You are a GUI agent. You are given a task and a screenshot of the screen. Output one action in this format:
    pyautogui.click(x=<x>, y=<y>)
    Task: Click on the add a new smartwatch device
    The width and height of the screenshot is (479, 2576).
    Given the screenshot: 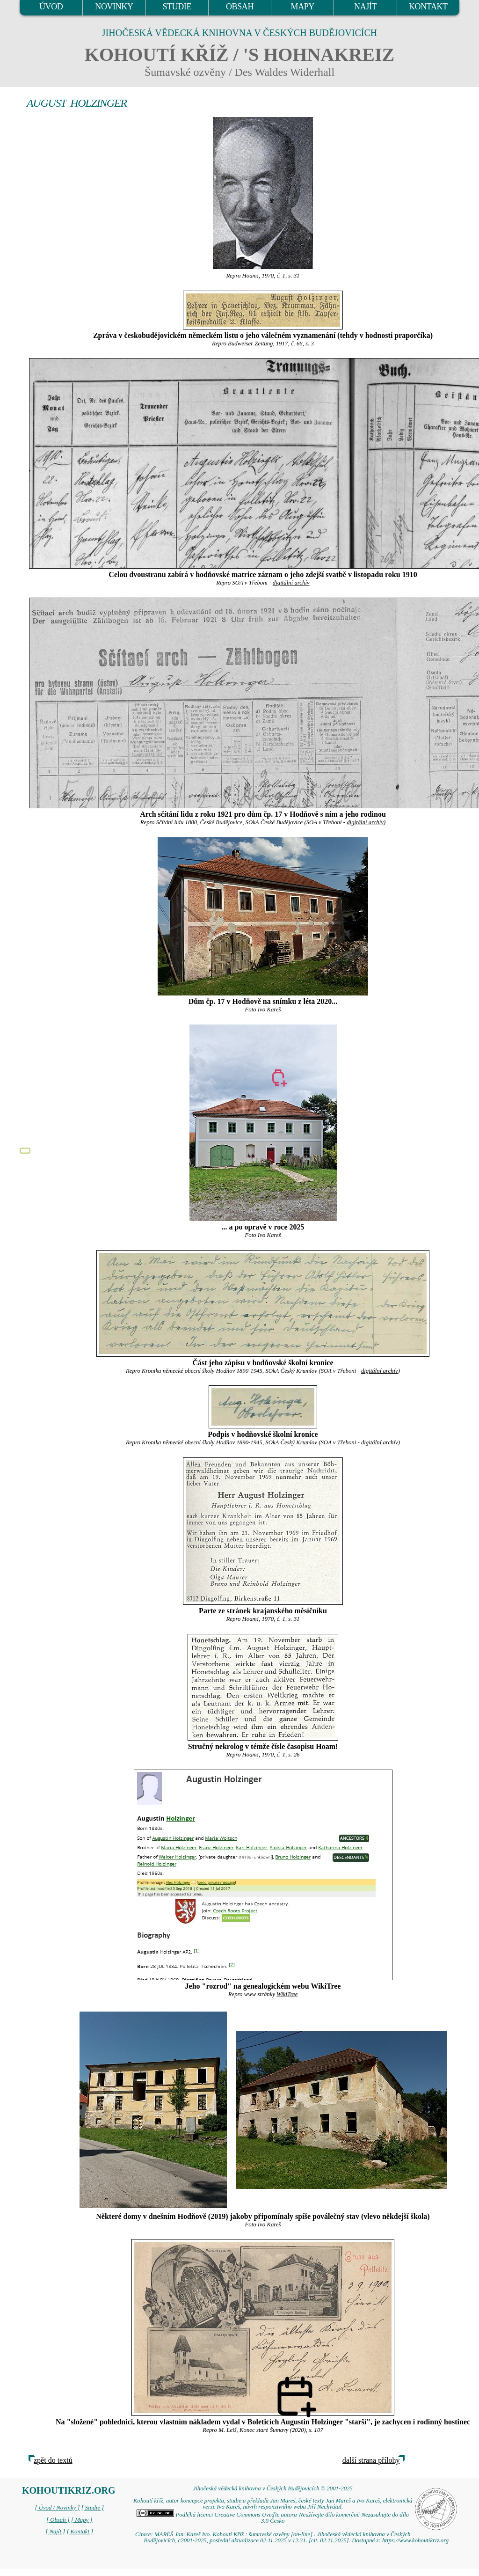 What is the action you would take?
    pyautogui.click(x=278, y=1077)
    